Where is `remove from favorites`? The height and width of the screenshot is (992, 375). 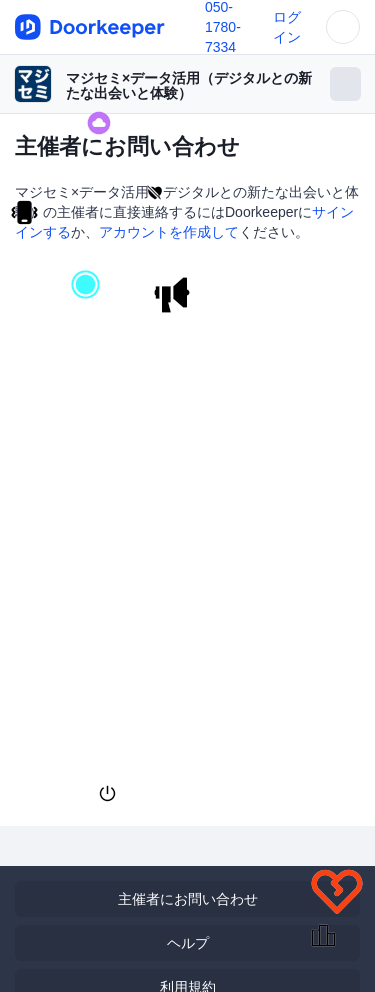
remove from favorites is located at coordinates (154, 192).